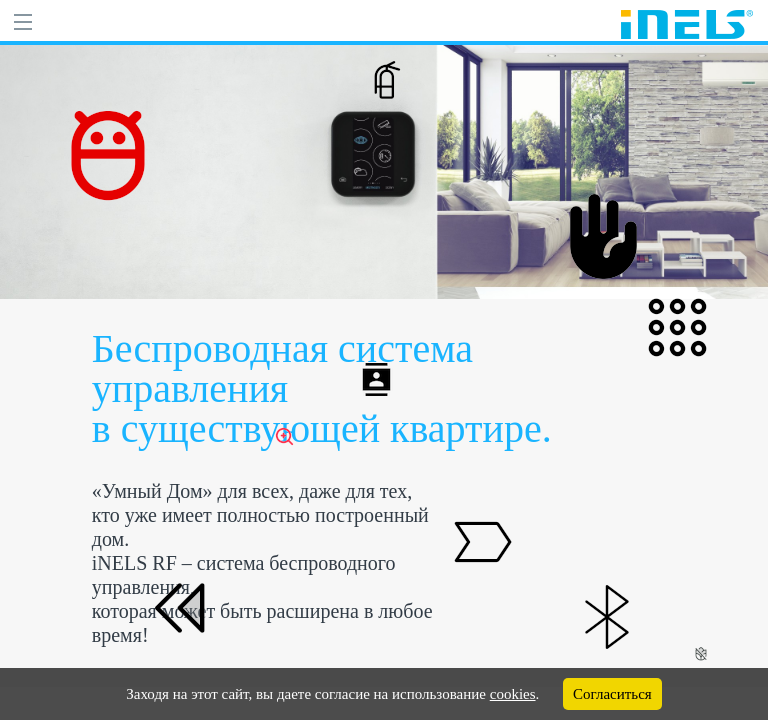 This screenshot has height=720, width=768. Describe the element at coordinates (677, 327) in the screenshot. I see `open the app drawer or menu` at that location.